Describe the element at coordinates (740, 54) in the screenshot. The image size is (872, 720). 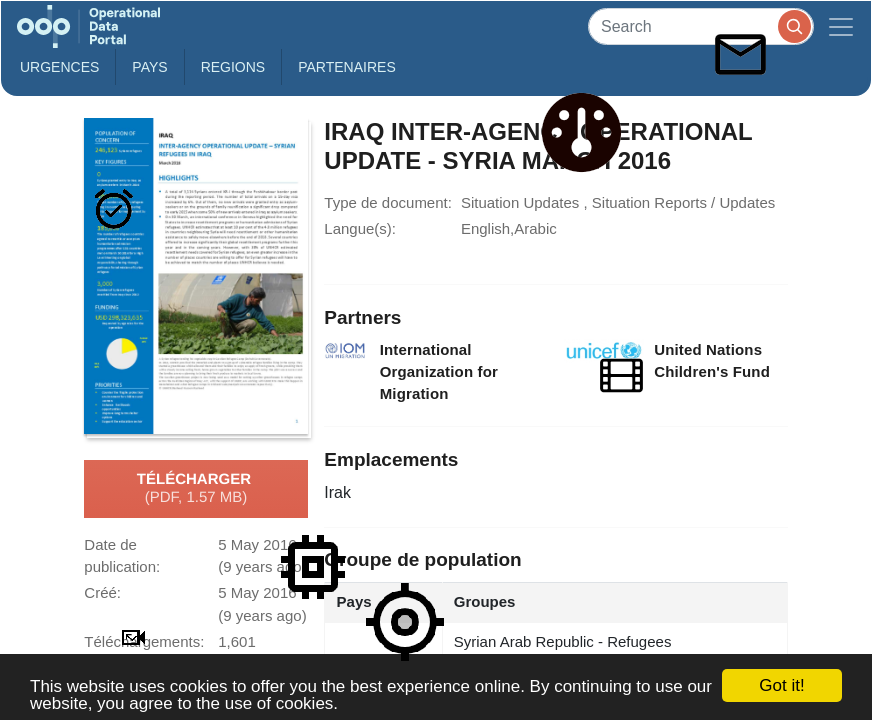
I see `open your email inbox` at that location.